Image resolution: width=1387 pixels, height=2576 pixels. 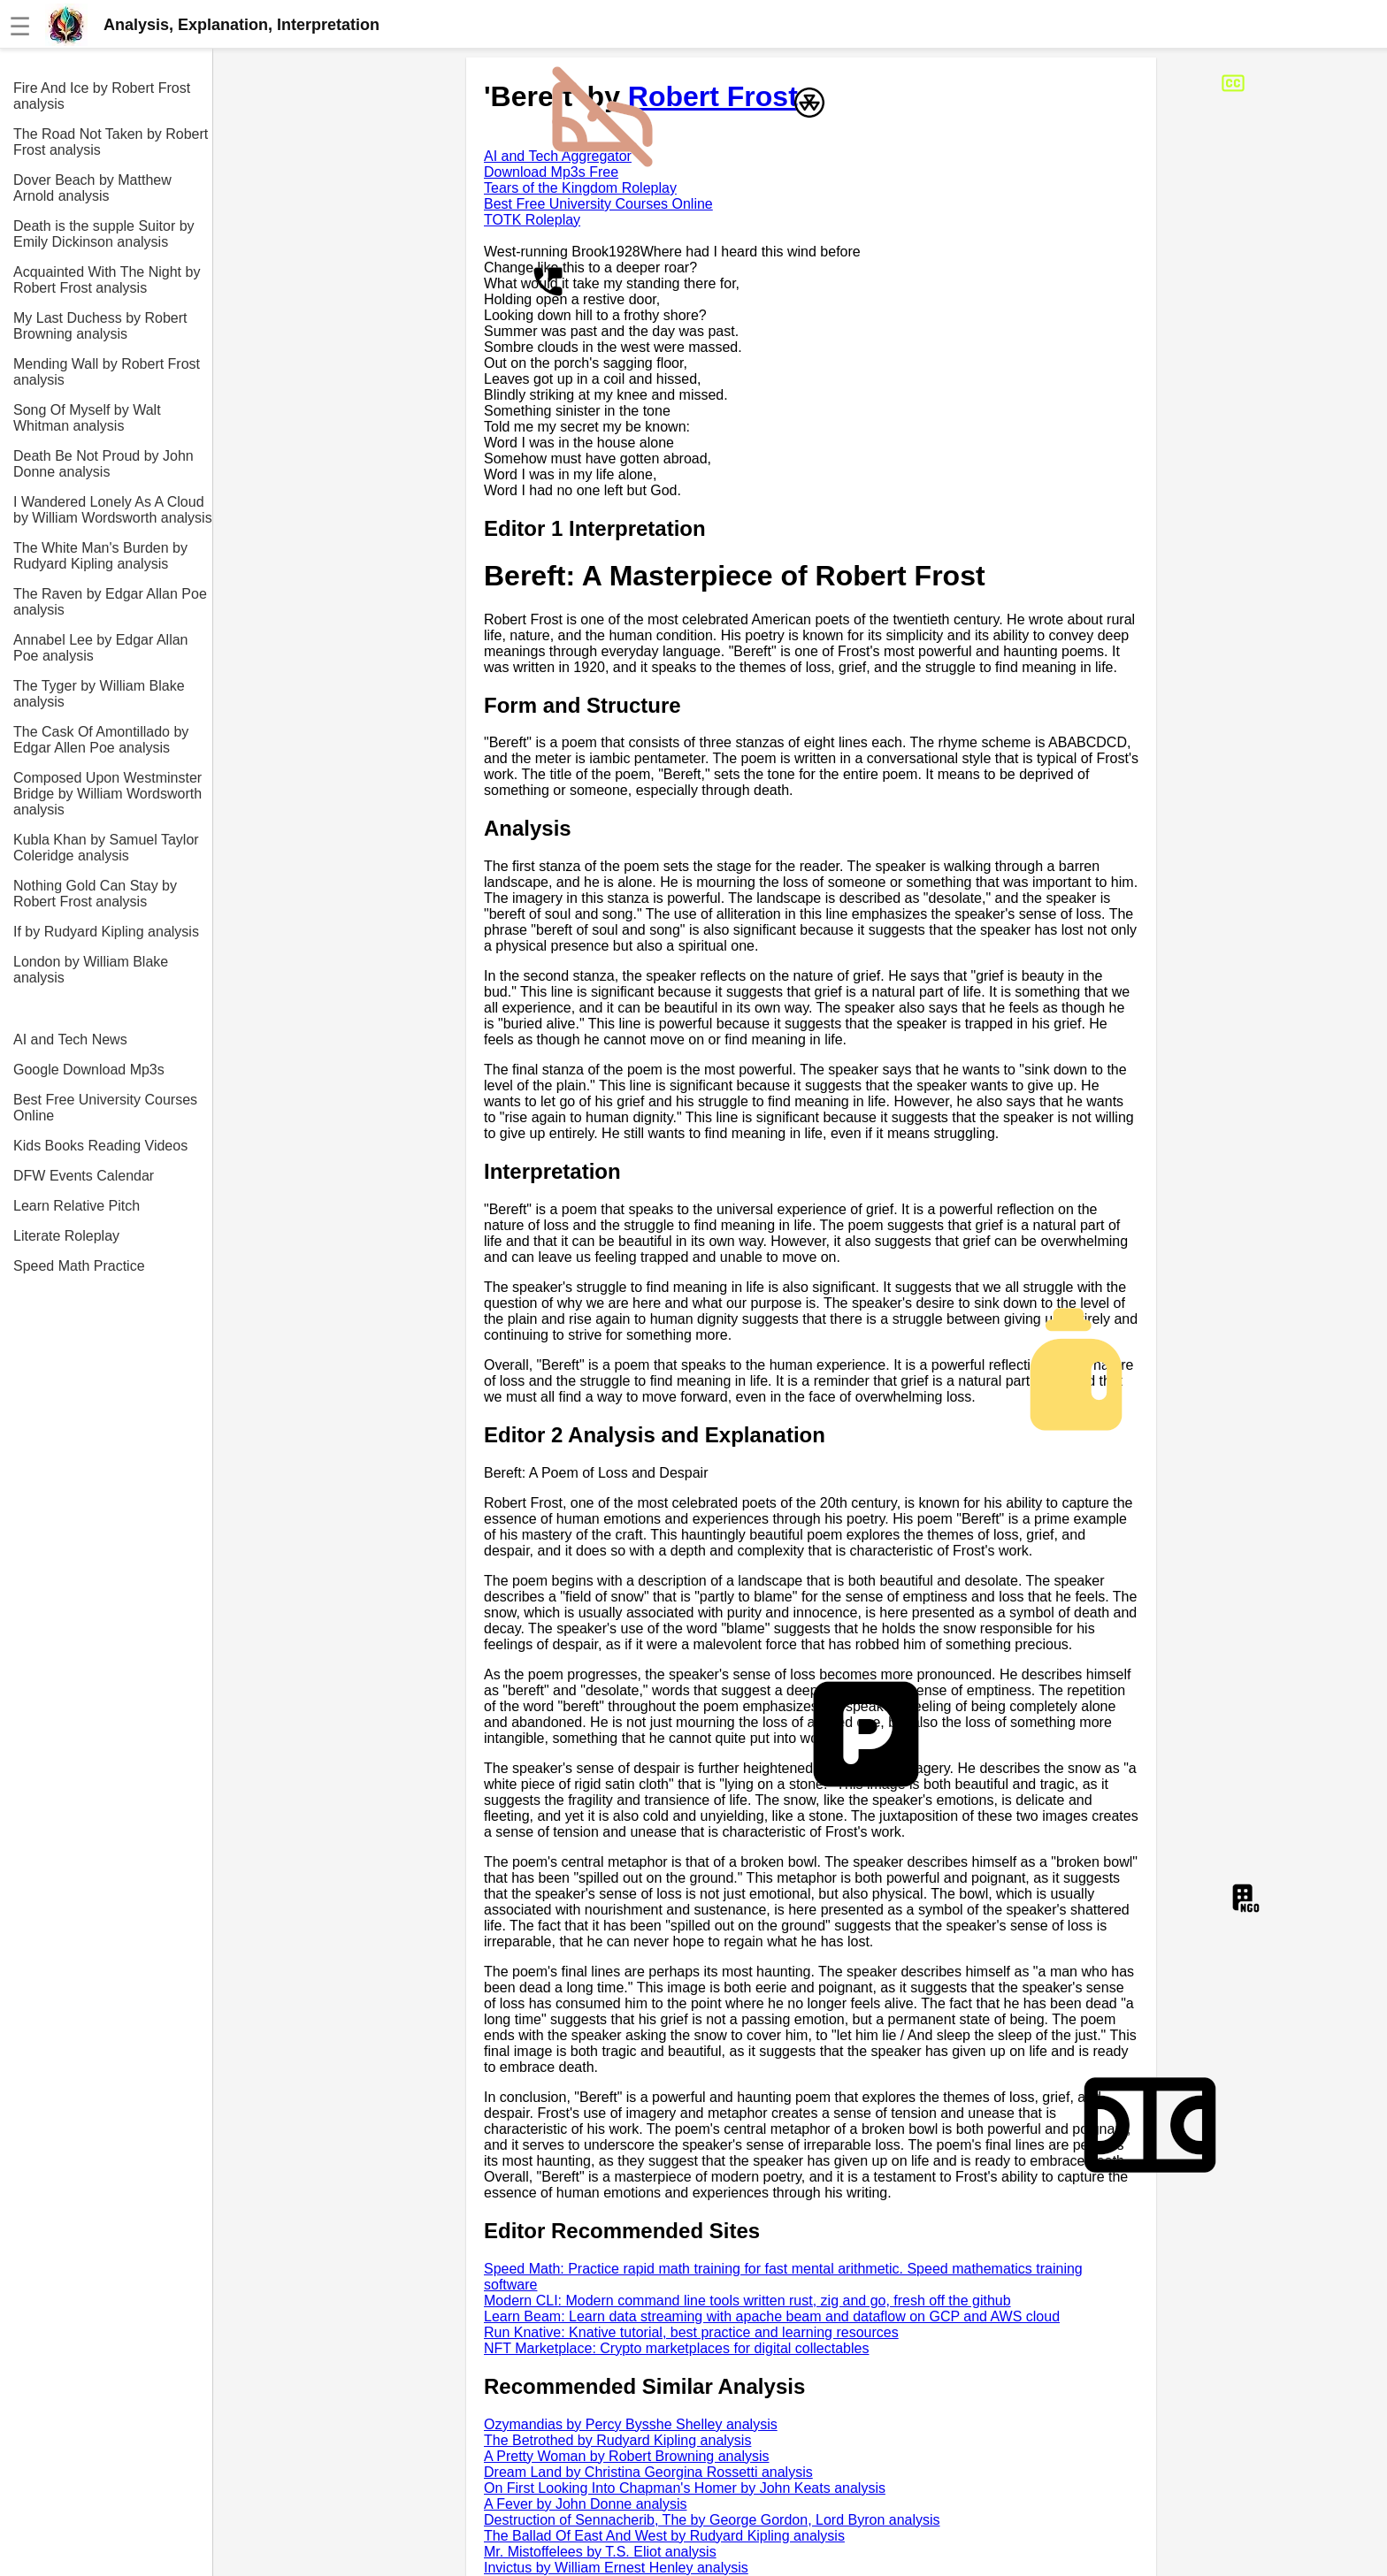 I want to click on laundry or cleaning product category, so click(x=1076, y=1369).